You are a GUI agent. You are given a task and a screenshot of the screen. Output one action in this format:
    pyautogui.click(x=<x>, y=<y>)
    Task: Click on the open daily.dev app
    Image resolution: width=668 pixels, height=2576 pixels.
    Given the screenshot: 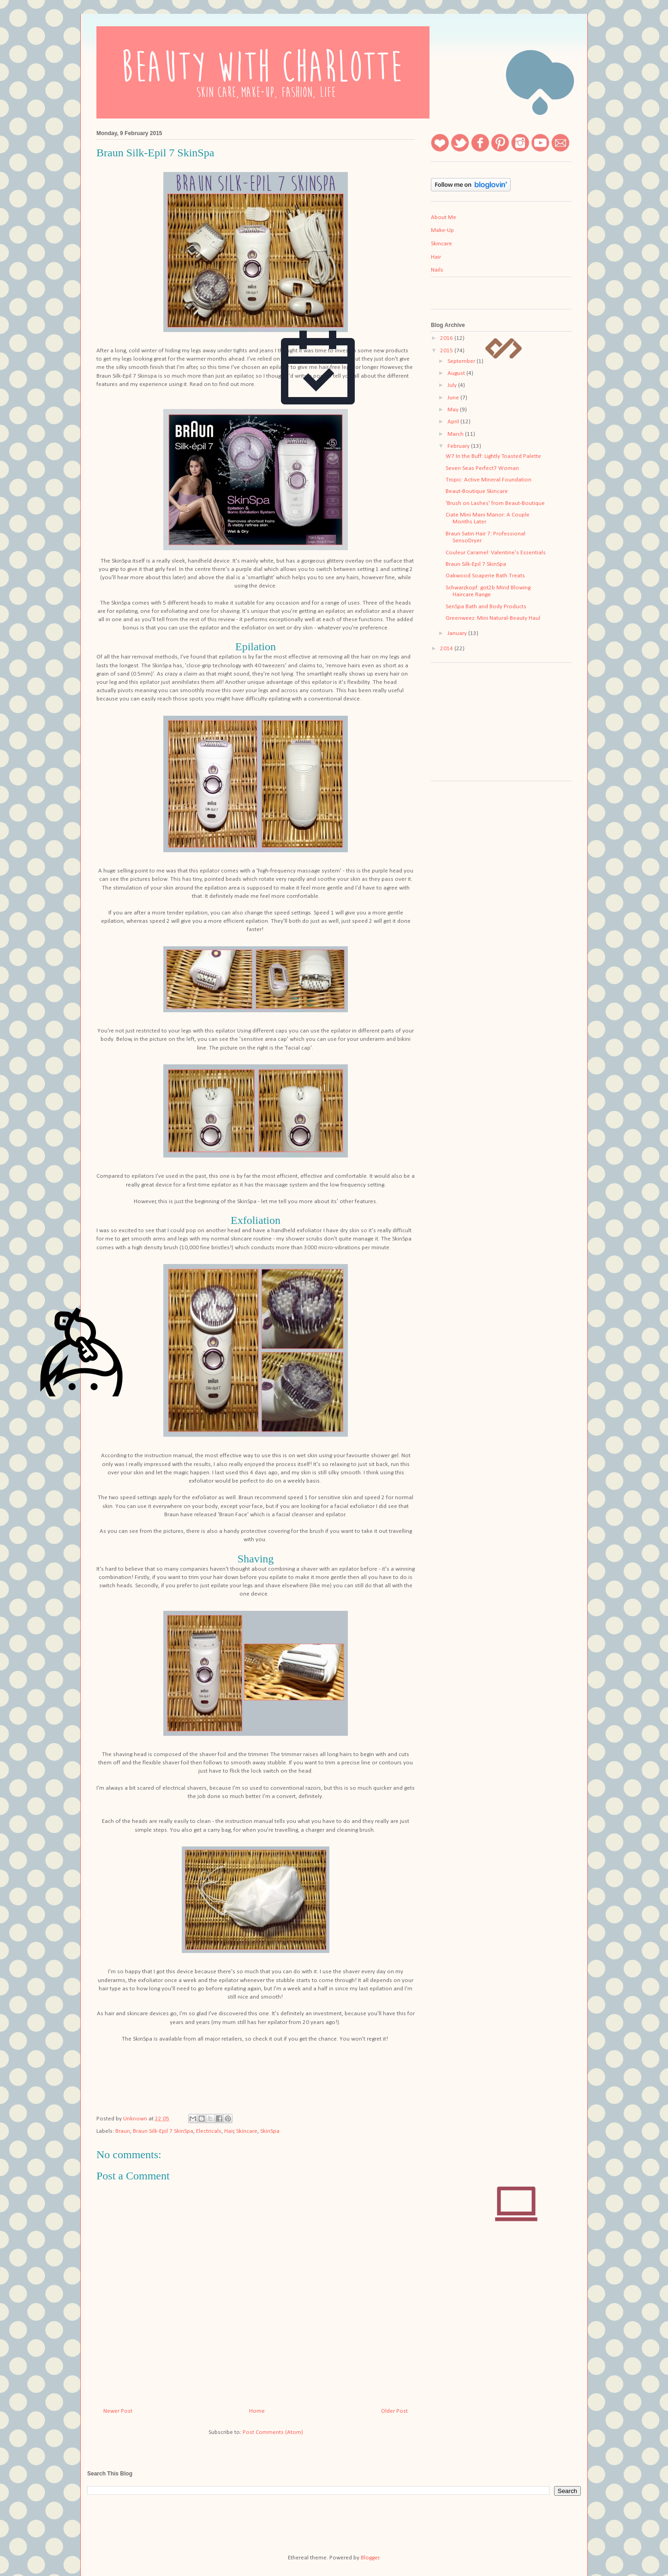 What is the action you would take?
    pyautogui.click(x=503, y=348)
    